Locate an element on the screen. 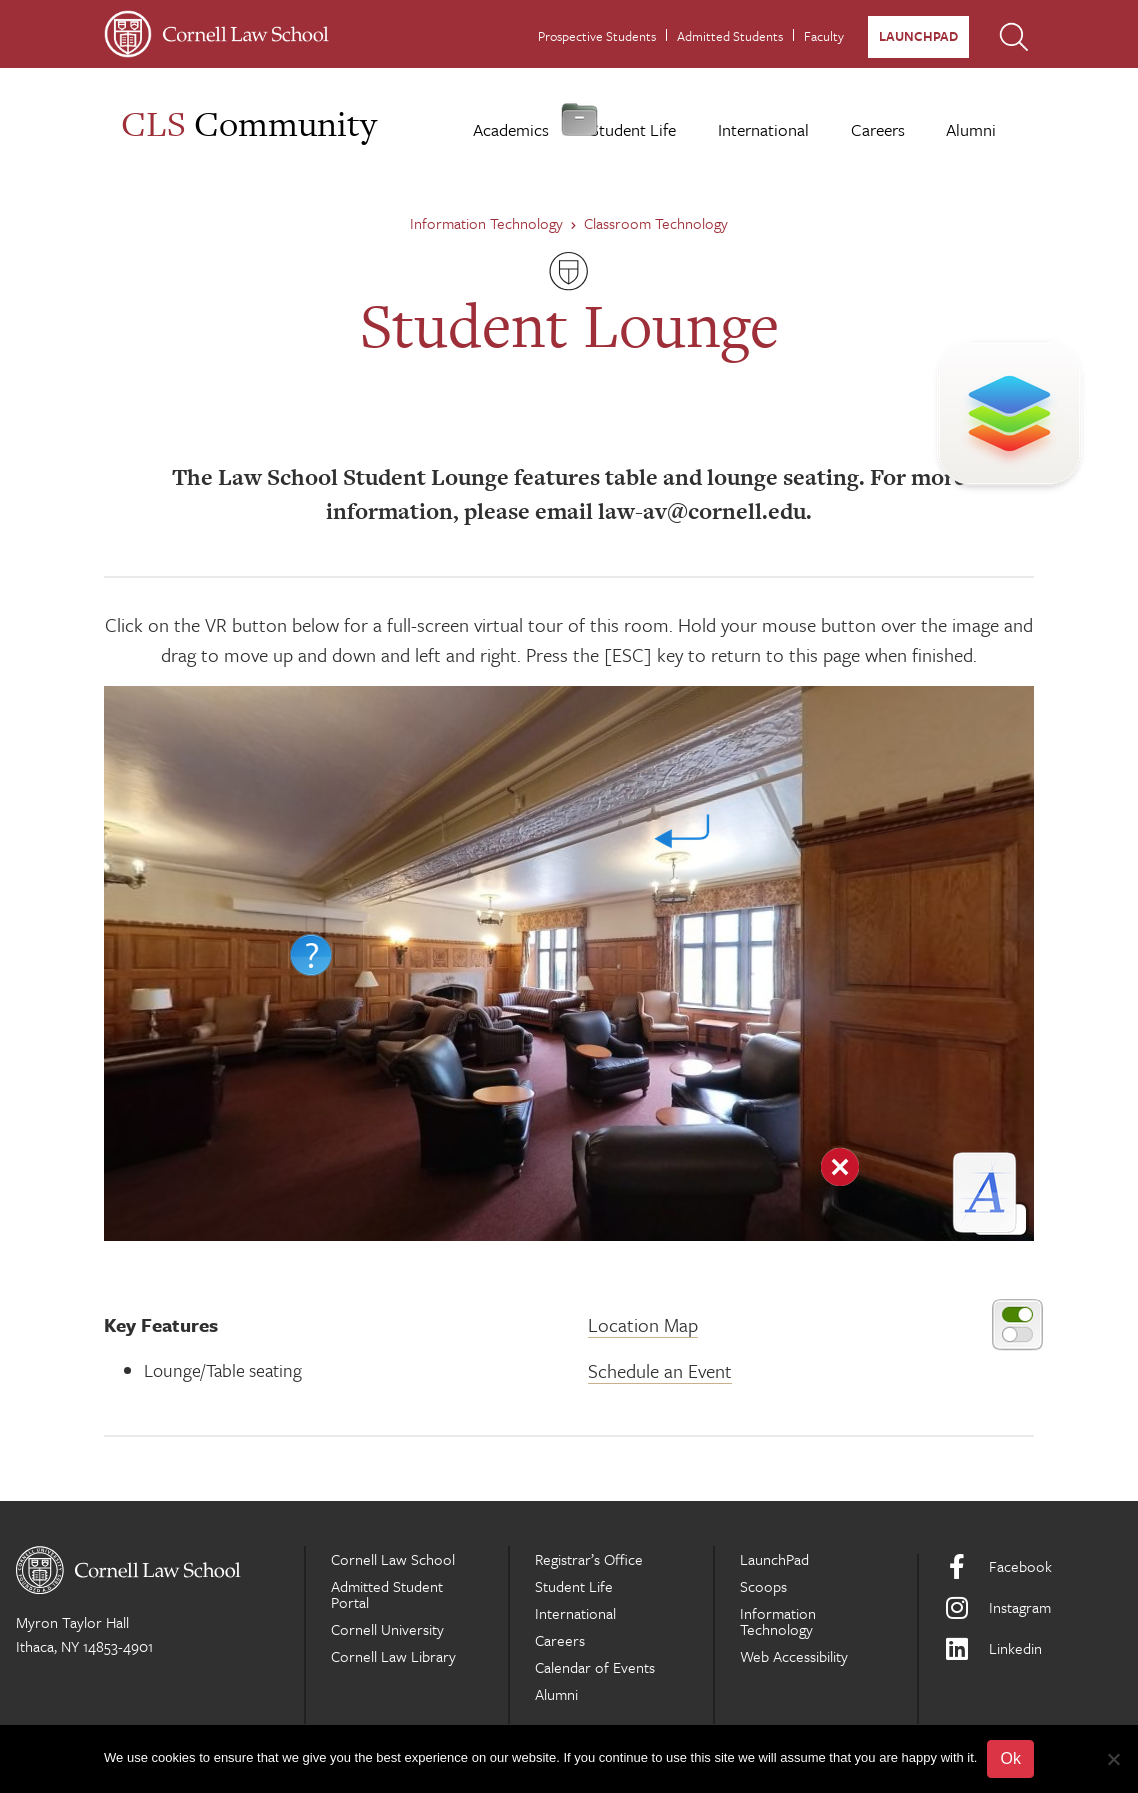 The image size is (1138, 1793). open help documentation is located at coordinates (311, 955).